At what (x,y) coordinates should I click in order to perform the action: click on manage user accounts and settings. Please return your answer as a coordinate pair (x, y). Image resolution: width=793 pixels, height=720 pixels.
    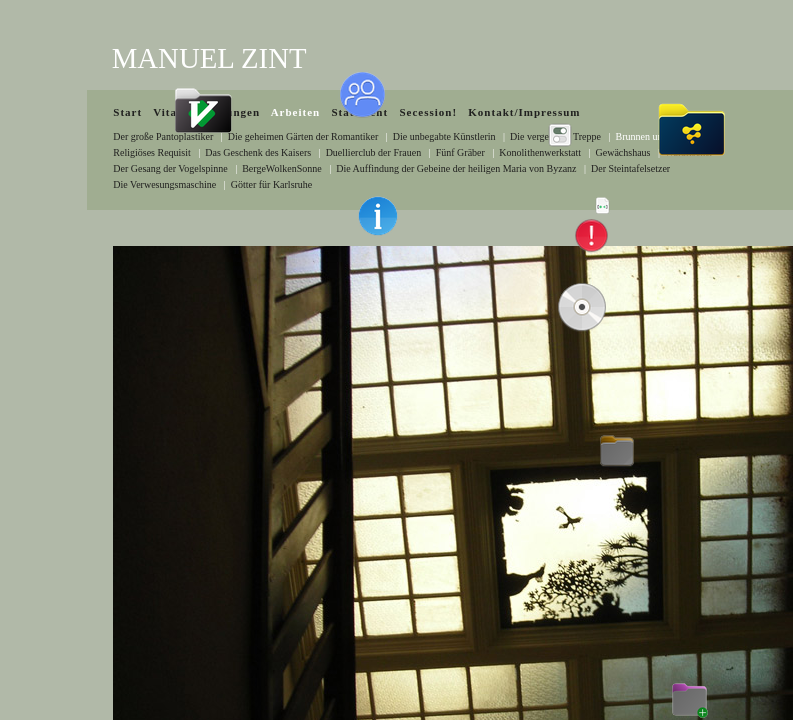
    Looking at the image, I should click on (362, 94).